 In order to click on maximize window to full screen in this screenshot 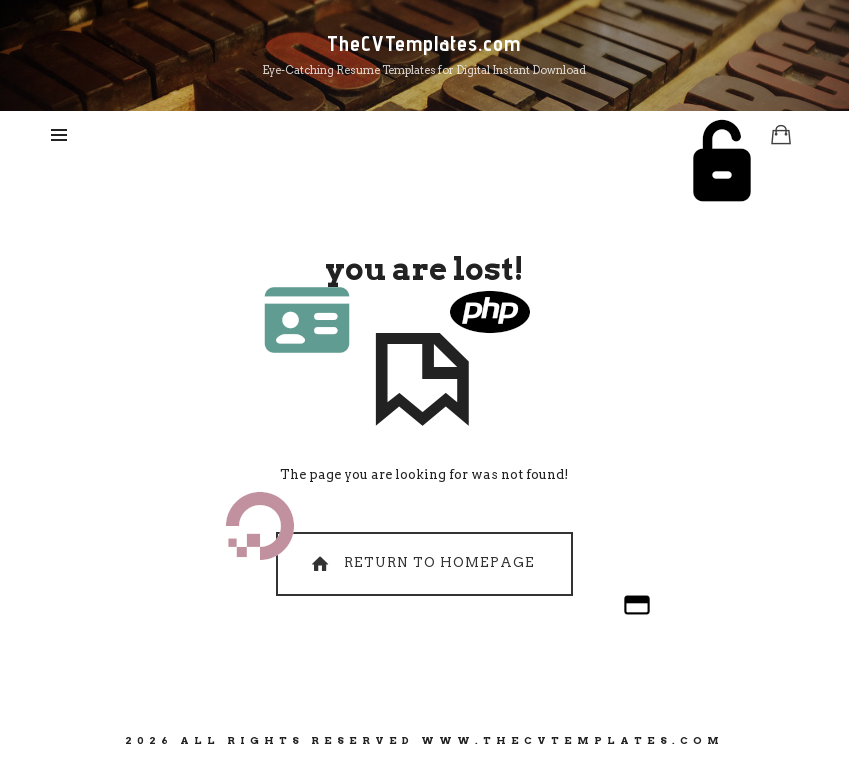, I will do `click(637, 605)`.